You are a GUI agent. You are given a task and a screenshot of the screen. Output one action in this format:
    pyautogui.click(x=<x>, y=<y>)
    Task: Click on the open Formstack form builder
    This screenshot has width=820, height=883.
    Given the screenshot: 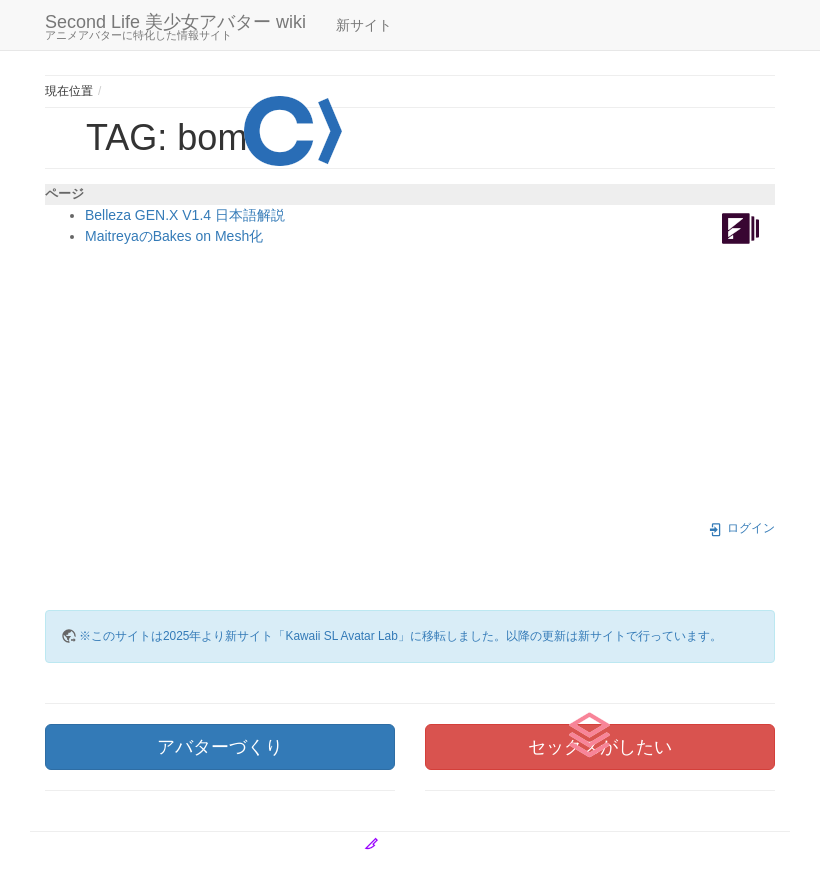 What is the action you would take?
    pyautogui.click(x=740, y=228)
    